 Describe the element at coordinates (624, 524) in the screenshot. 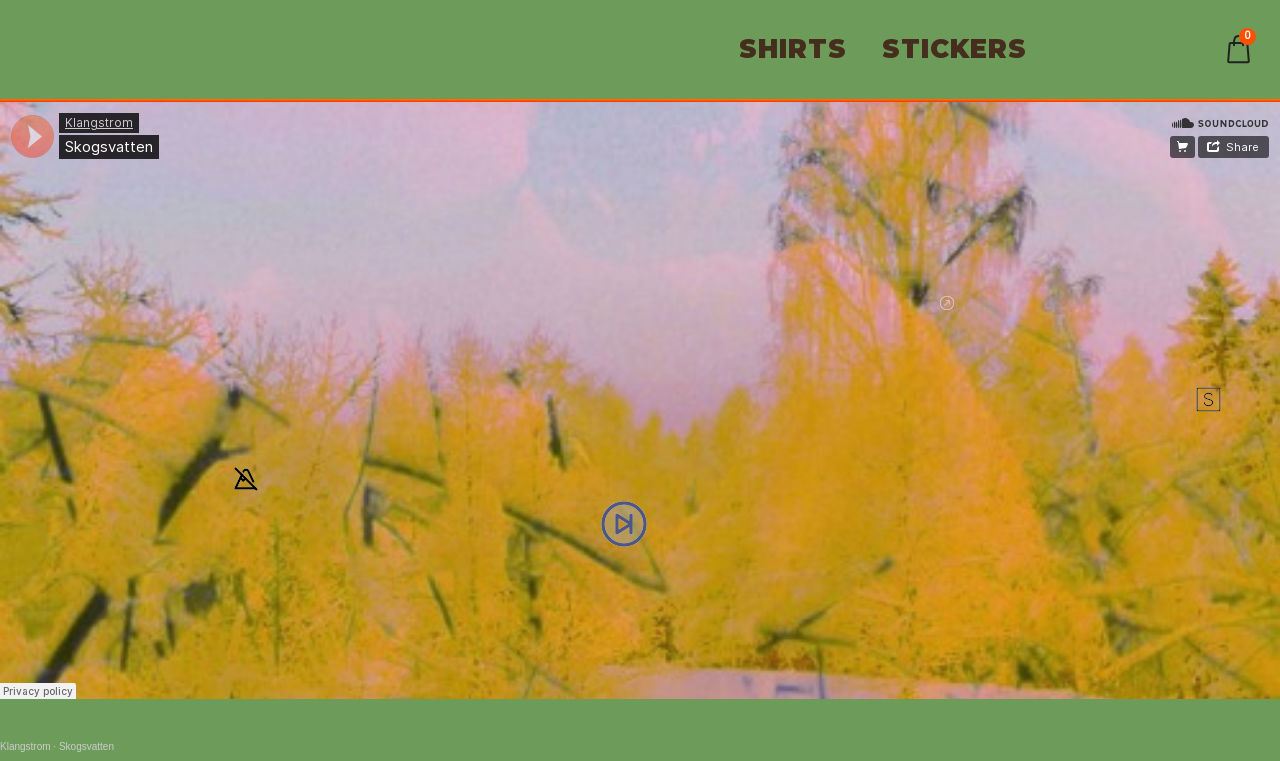

I see `skip to next track` at that location.